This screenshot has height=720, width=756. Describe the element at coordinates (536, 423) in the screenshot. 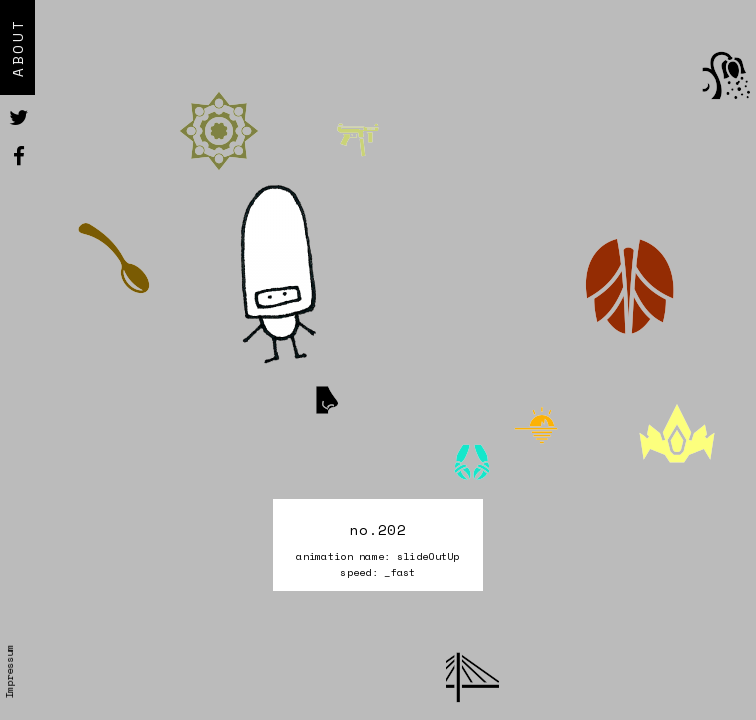

I see `view ocean or maritime content` at that location.